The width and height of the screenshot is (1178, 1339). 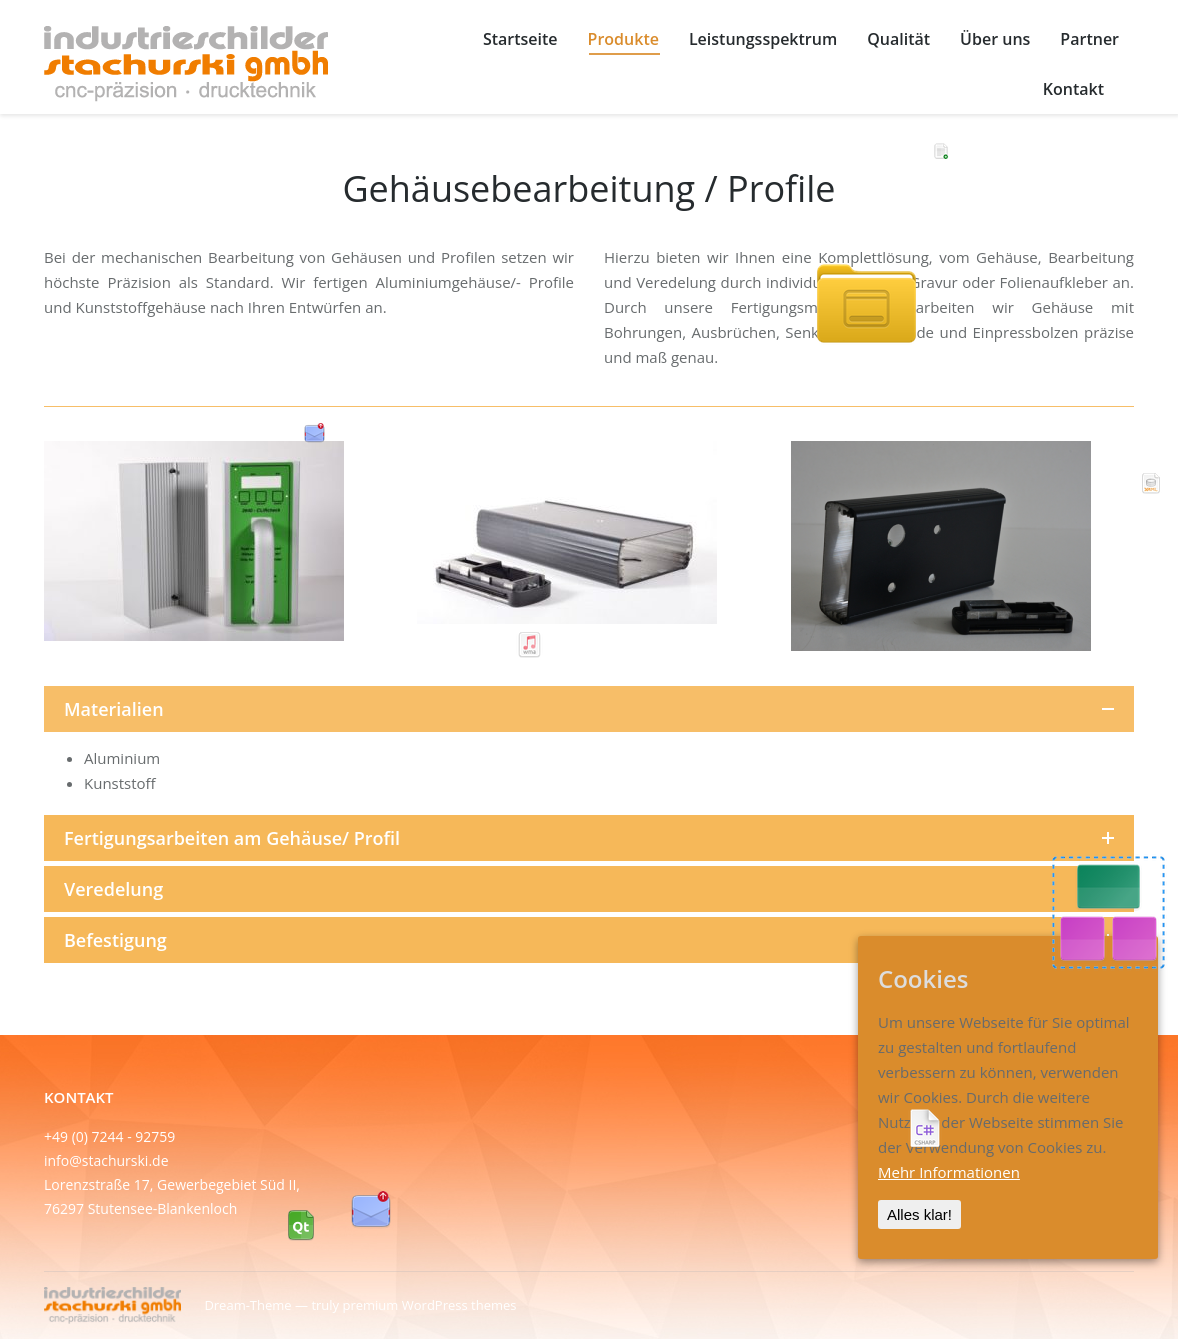 I want to click on a C# source code file, so click(x=925, y=1129).